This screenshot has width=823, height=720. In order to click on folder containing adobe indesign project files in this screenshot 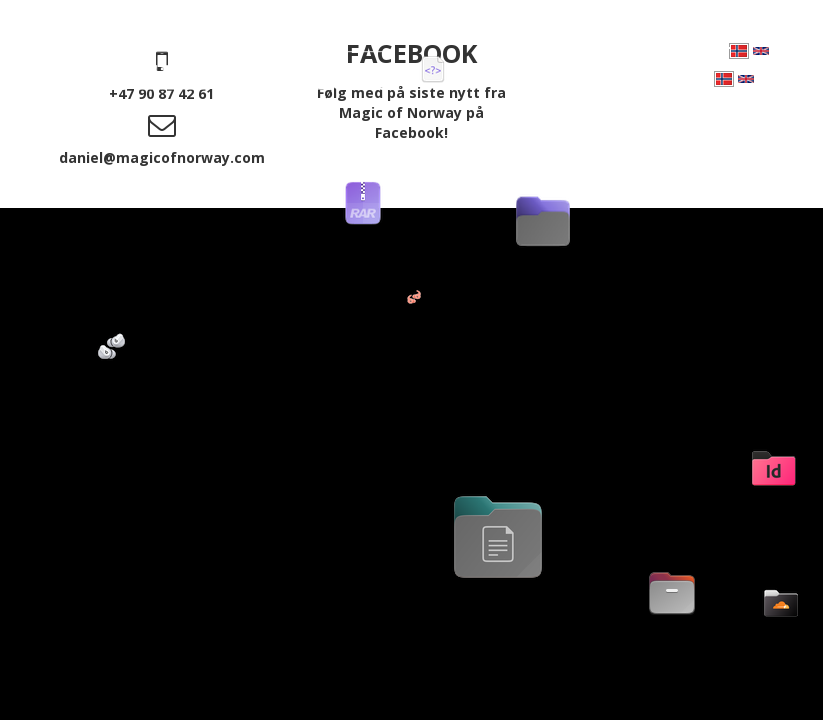, I will do `click(773, 469)`.